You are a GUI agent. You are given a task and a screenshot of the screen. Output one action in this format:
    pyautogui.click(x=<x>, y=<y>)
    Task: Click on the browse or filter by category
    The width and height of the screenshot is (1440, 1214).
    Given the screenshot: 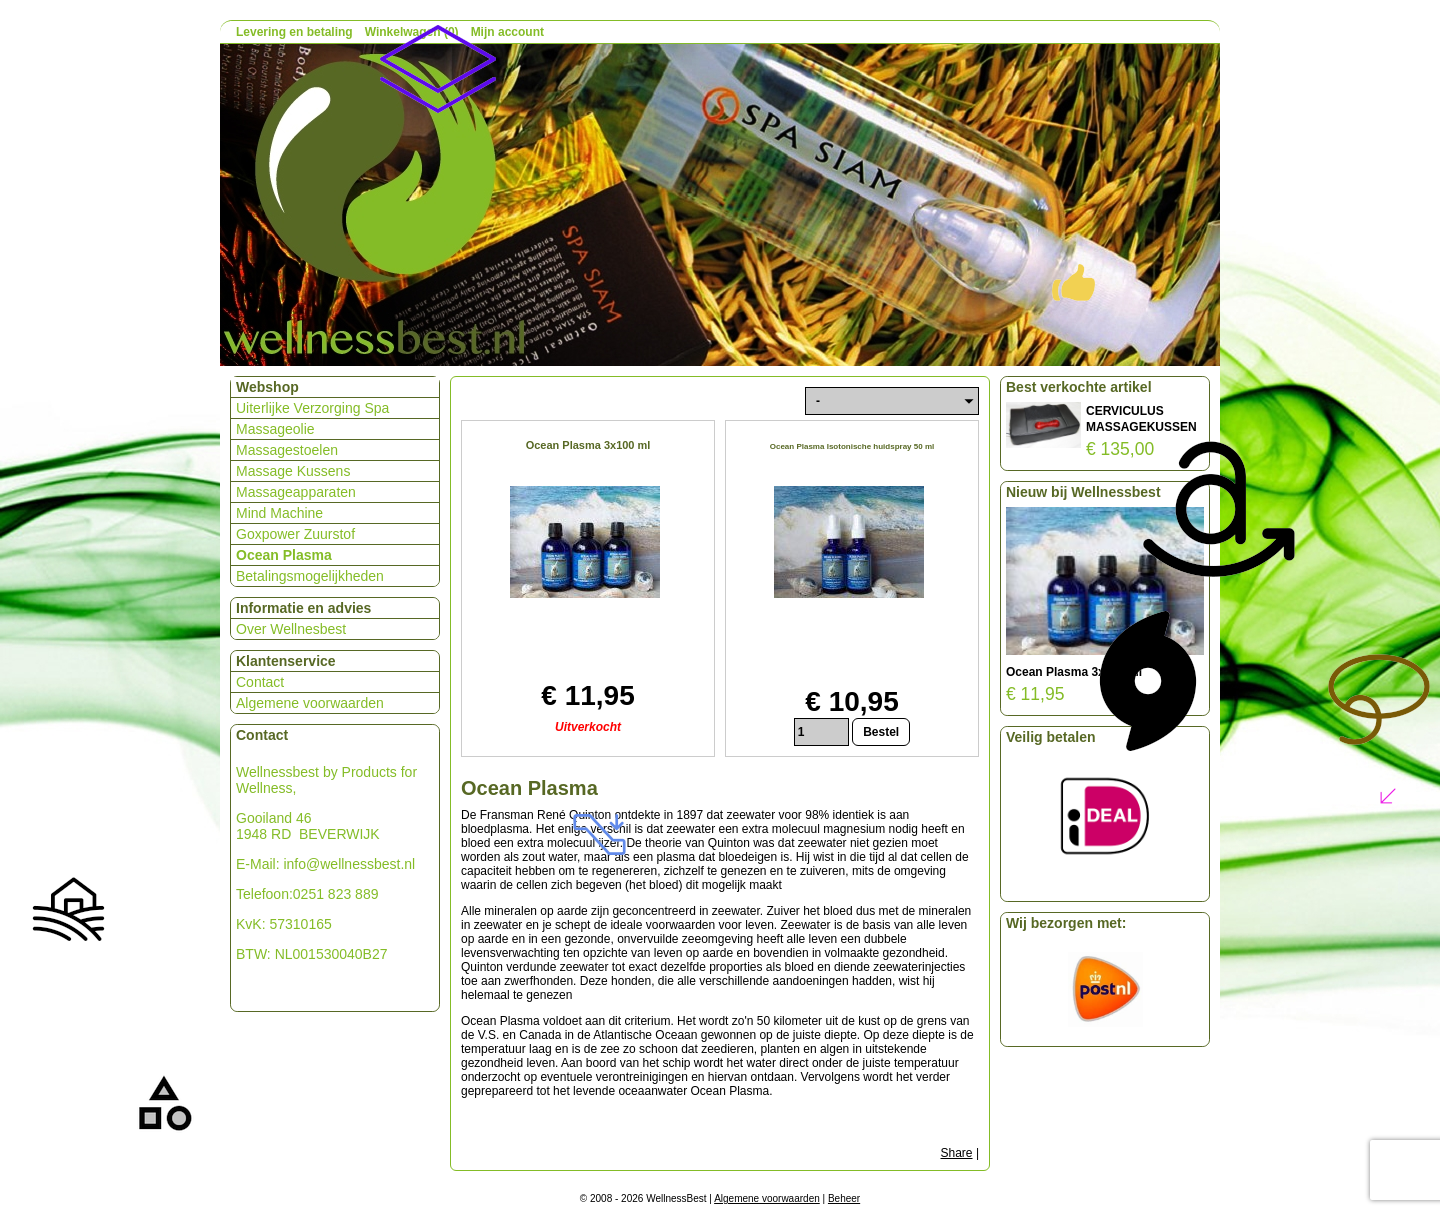 What is the action you would take?
    pyautogui.click(x=164, y=1103)
    